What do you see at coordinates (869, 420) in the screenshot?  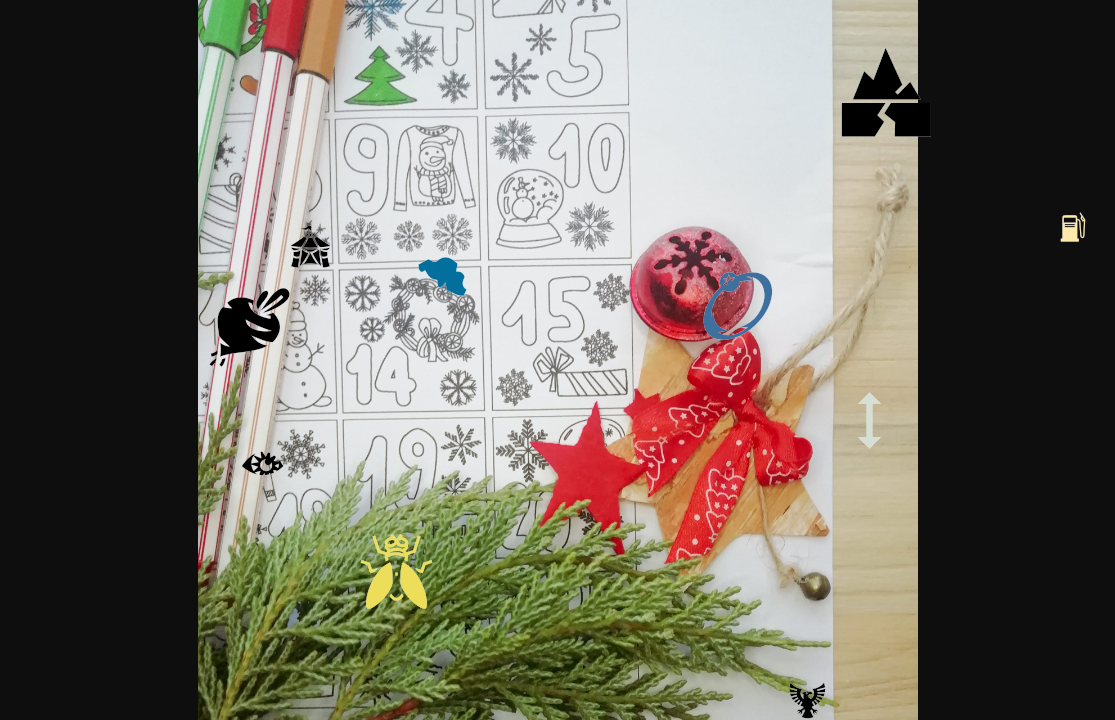 I see `flip image or object vertically` at bounding box center [869, 420].